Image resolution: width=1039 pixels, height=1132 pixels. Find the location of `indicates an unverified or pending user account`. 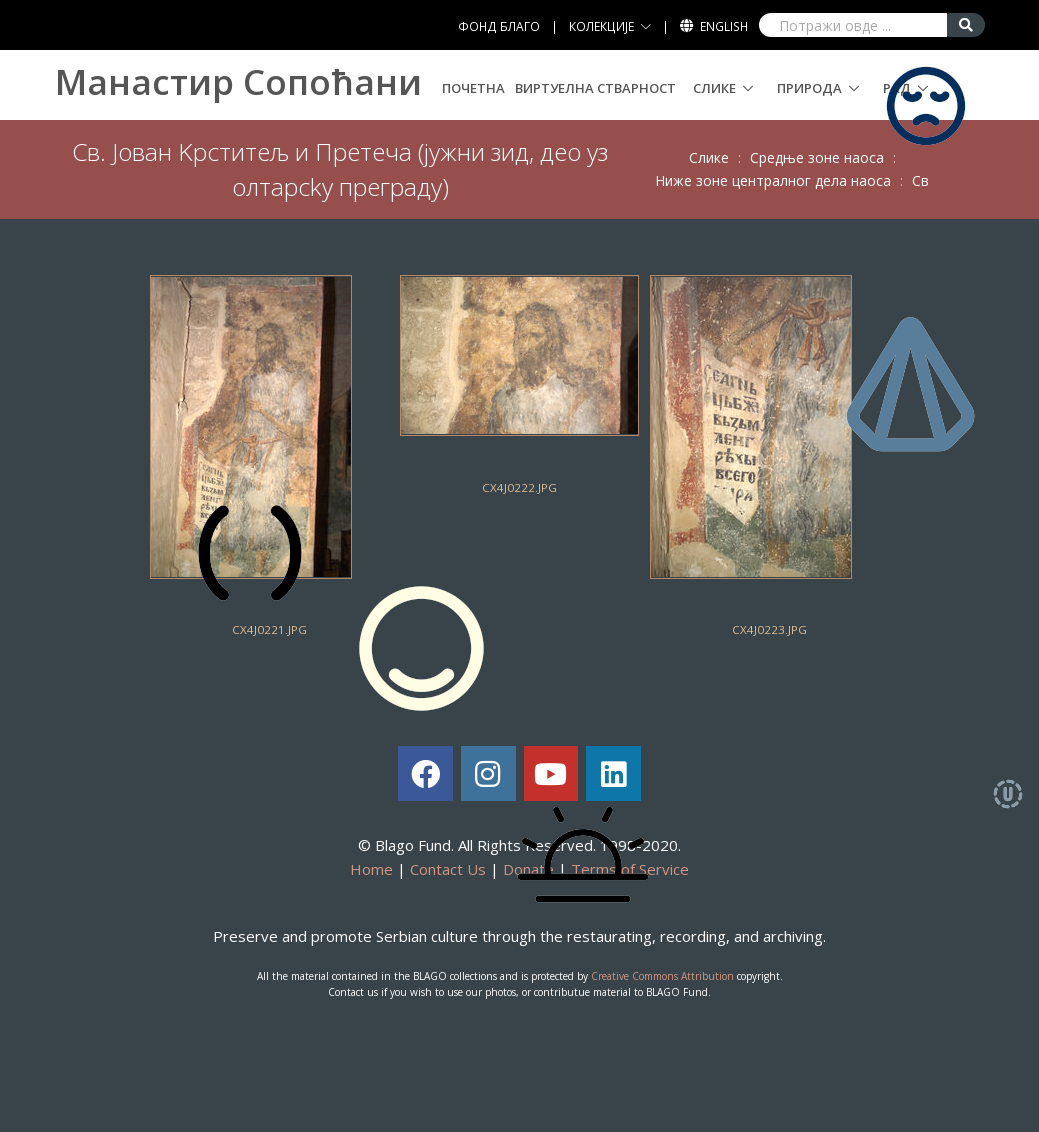

indicates an unverified or pending user account is located at coordinates (1008, 794).